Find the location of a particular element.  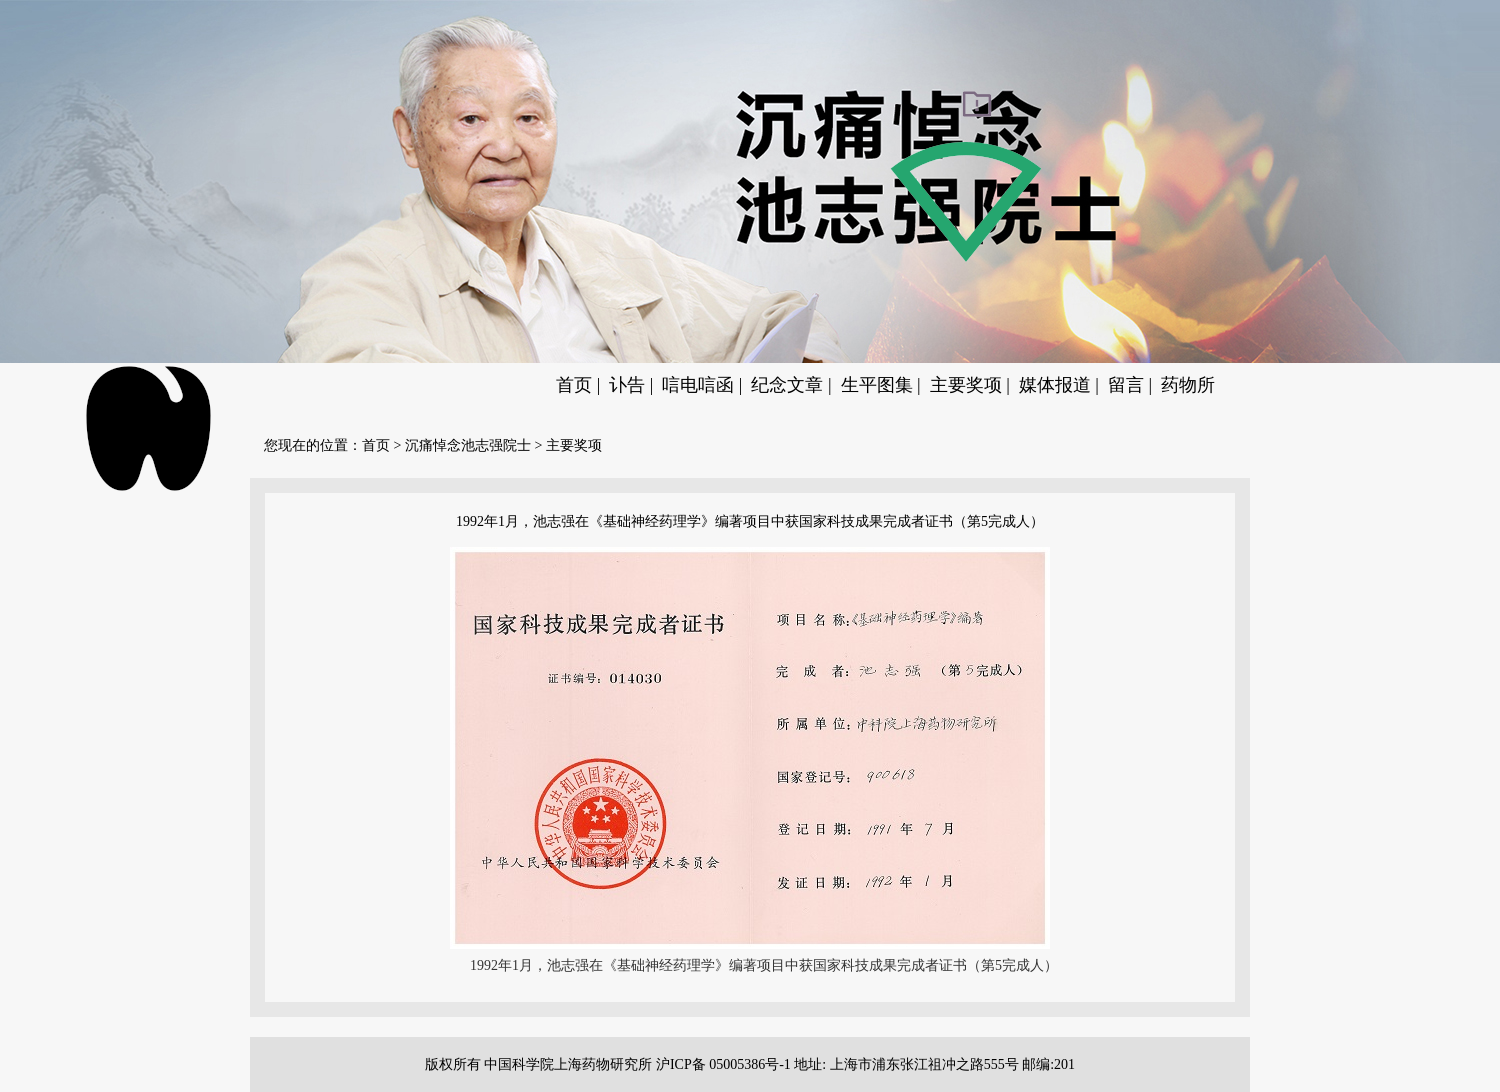

folder contains items that need attention is located at coordinates (977, 104).